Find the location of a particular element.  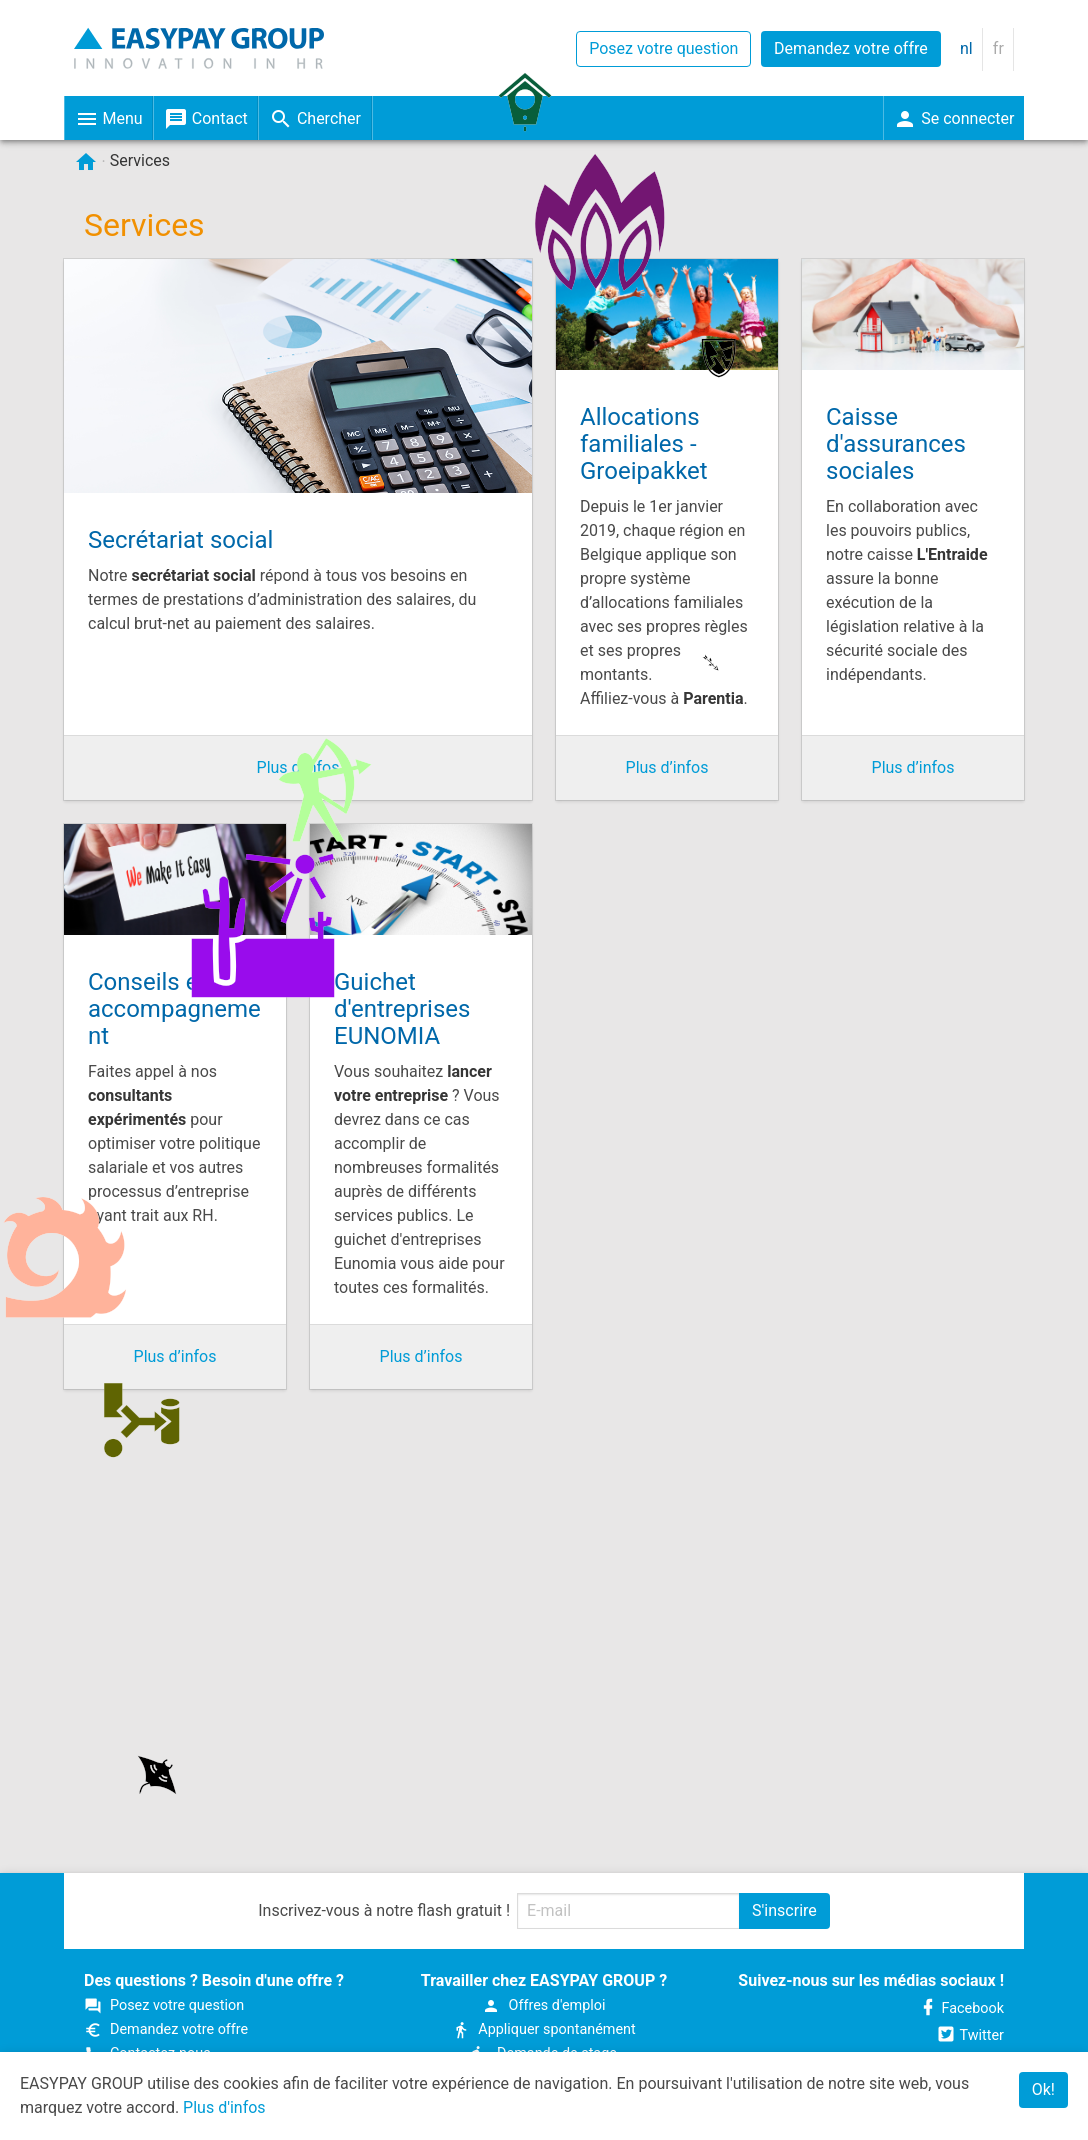

represents a nature or plant-based ability in a game is located at coordinates (65, 1257).